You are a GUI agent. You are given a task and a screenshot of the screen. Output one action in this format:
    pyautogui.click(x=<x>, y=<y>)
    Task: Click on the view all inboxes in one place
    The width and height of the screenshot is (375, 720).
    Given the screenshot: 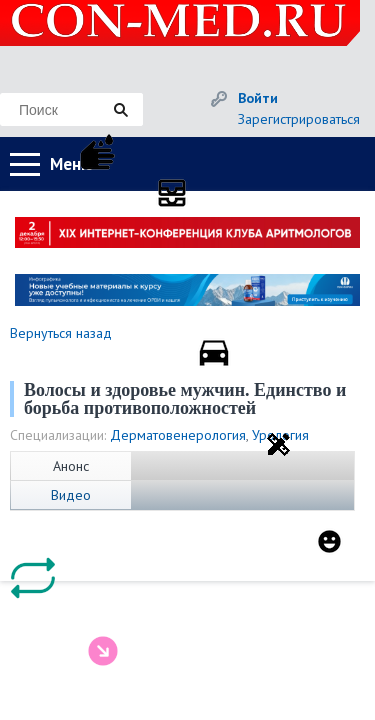 What is the action you would take?
    pyautogui.click(x=172, y=193)
    